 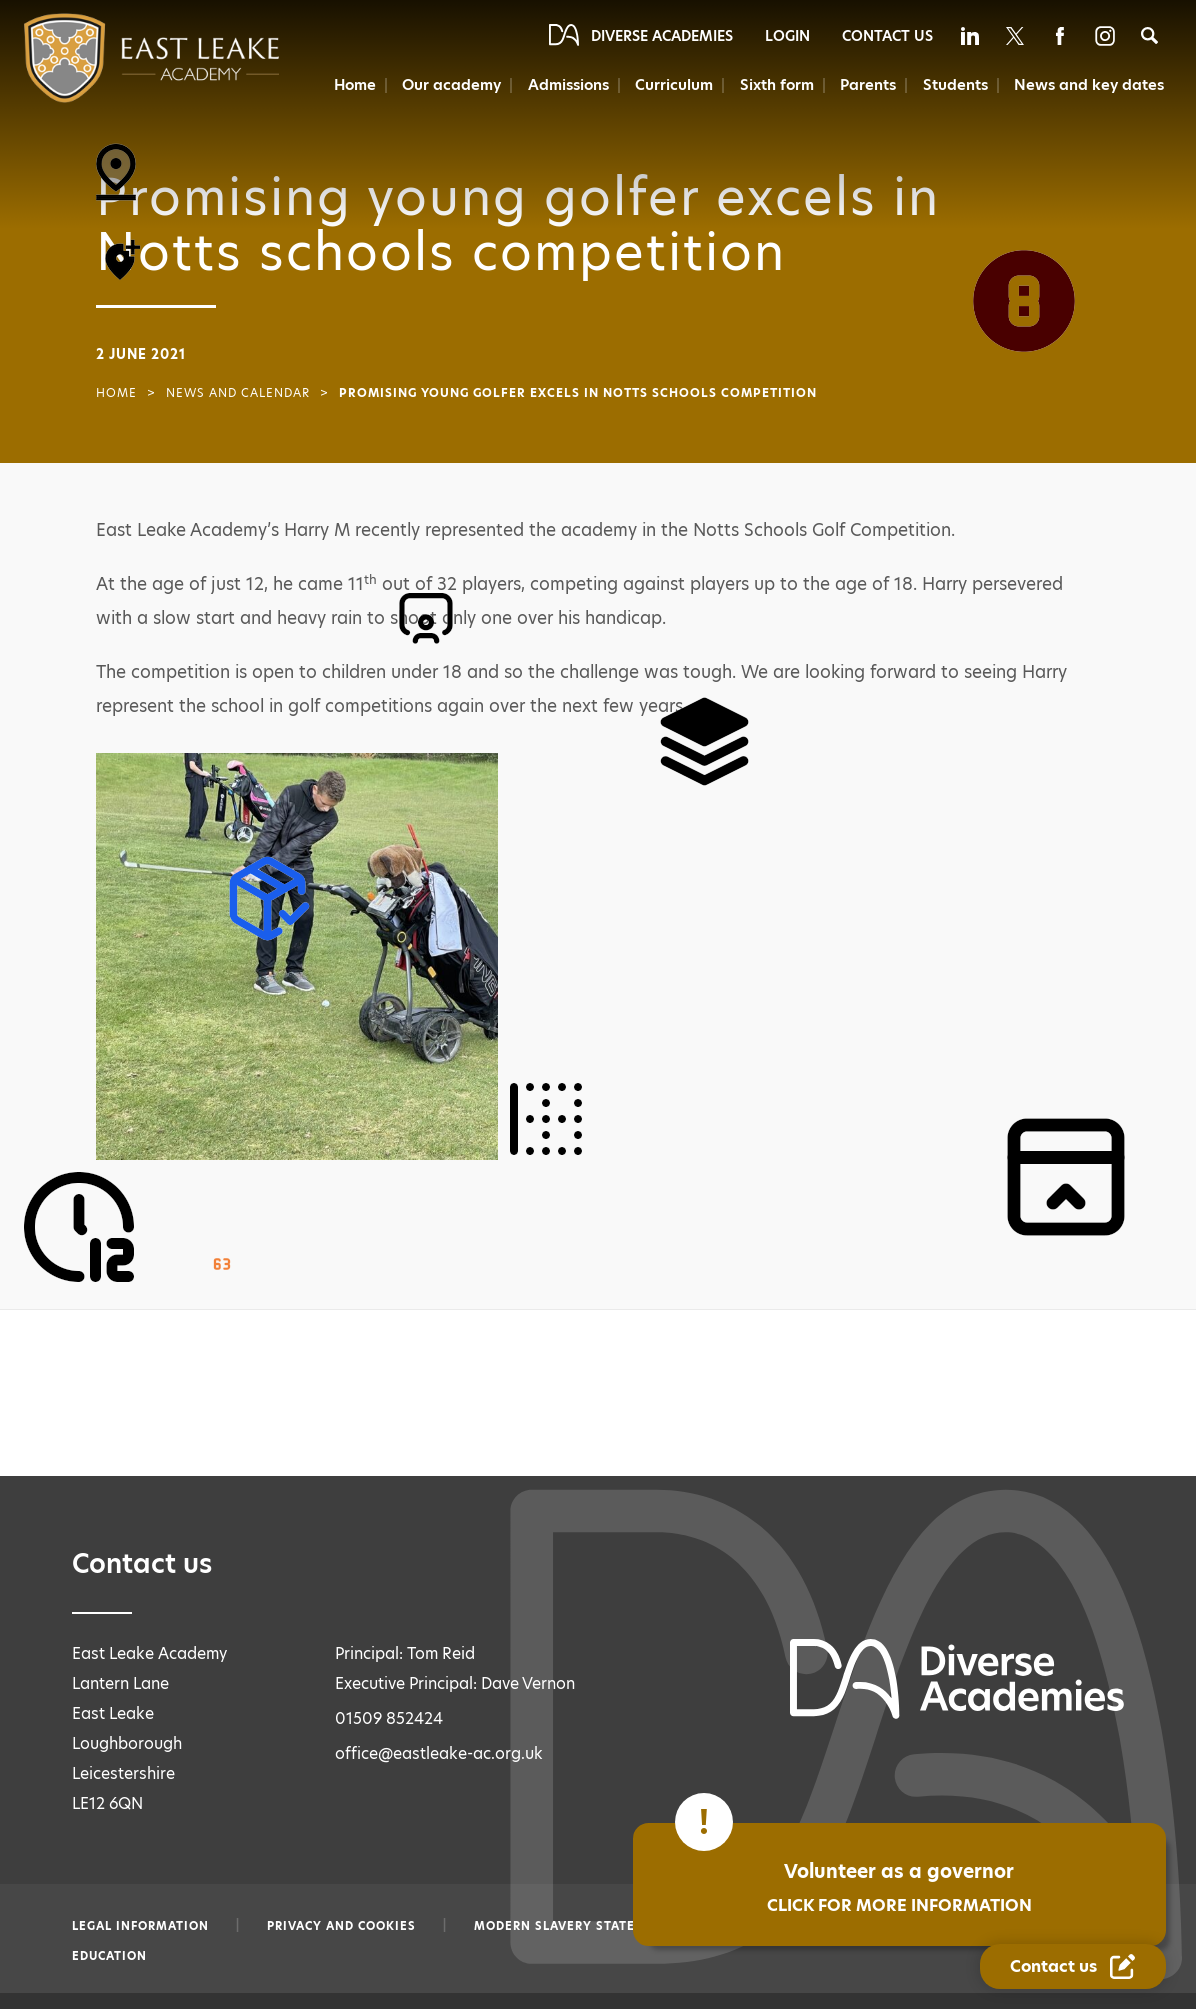 What do you see at coordinates (222, 1264) in the screenshot?
I see `displays the number 63 as a label or identifier` at bounding box center [222, 1264].